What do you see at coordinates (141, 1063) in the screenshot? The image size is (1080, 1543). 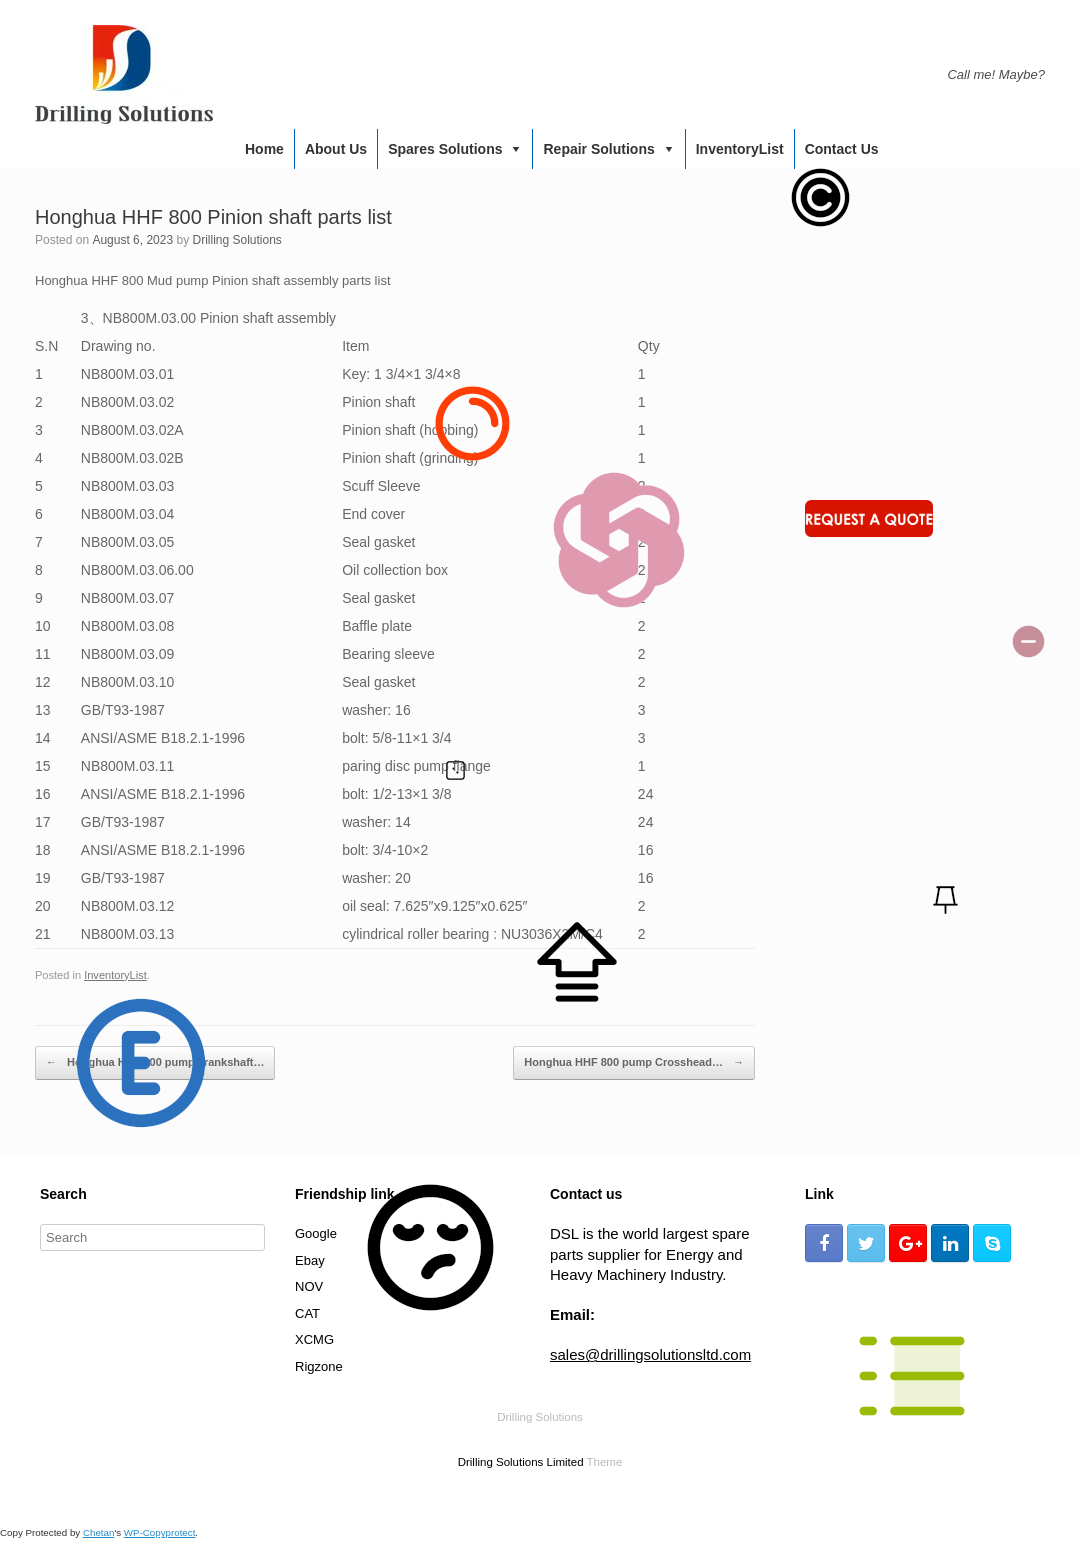 I see `indicates an "E" rating or classification` at bounding box center [141, 1063].